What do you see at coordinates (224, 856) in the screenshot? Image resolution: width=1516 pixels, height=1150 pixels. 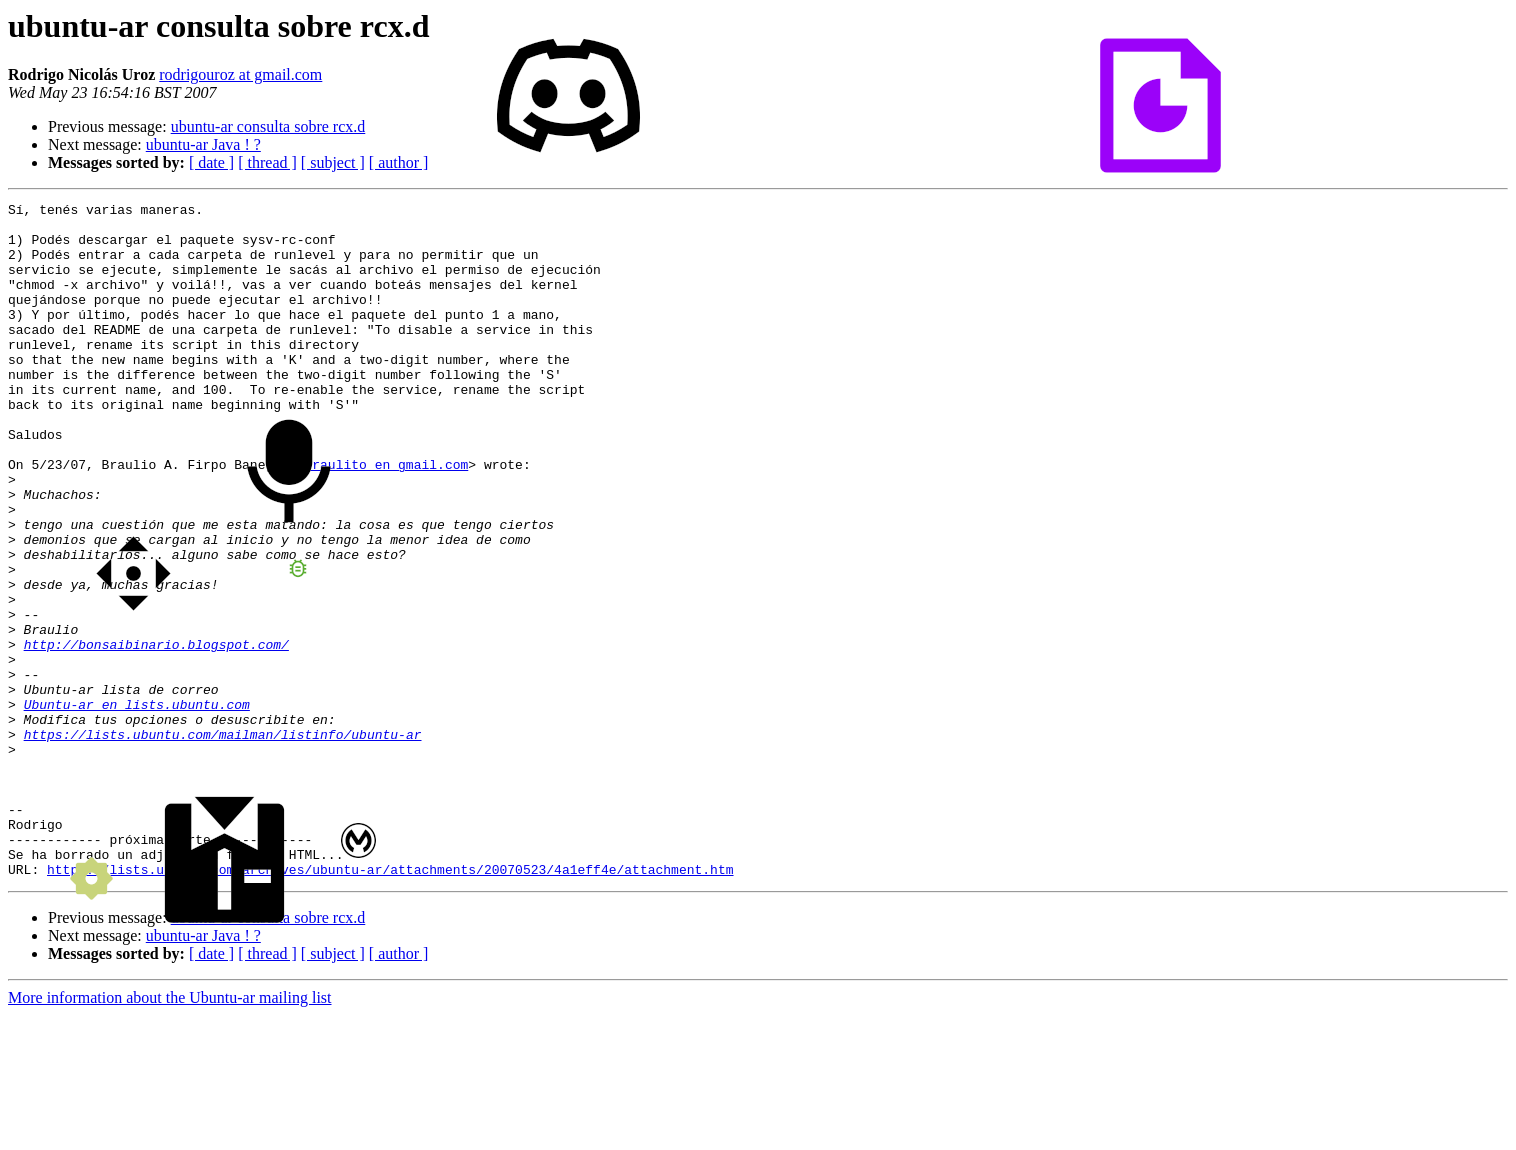 I see `browse clothing or apparel items` at bounding box center [224, 856].